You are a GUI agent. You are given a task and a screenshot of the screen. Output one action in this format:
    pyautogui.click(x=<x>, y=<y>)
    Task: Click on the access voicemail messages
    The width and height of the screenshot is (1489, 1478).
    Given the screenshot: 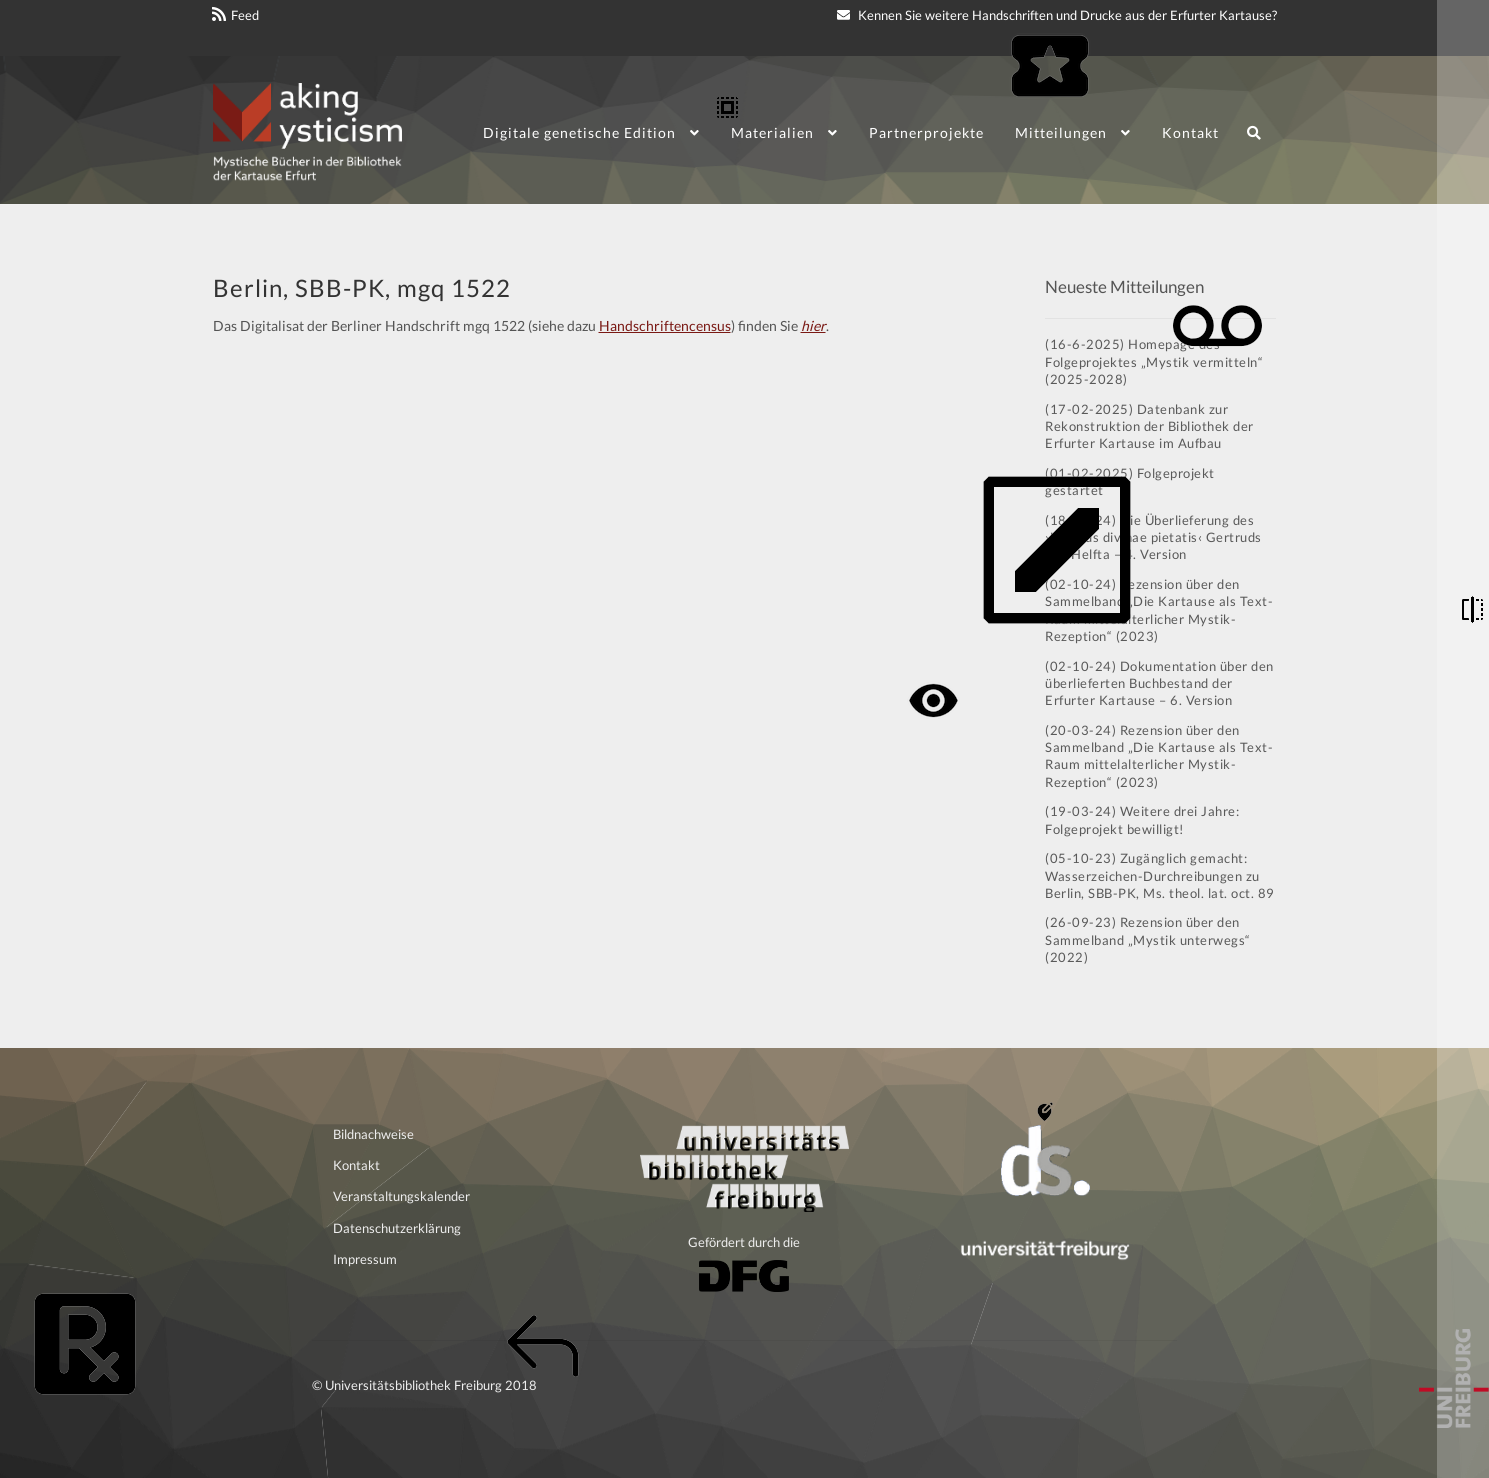 What is the action you would take?
    pyautogui.click(x=1217, y=327)
    